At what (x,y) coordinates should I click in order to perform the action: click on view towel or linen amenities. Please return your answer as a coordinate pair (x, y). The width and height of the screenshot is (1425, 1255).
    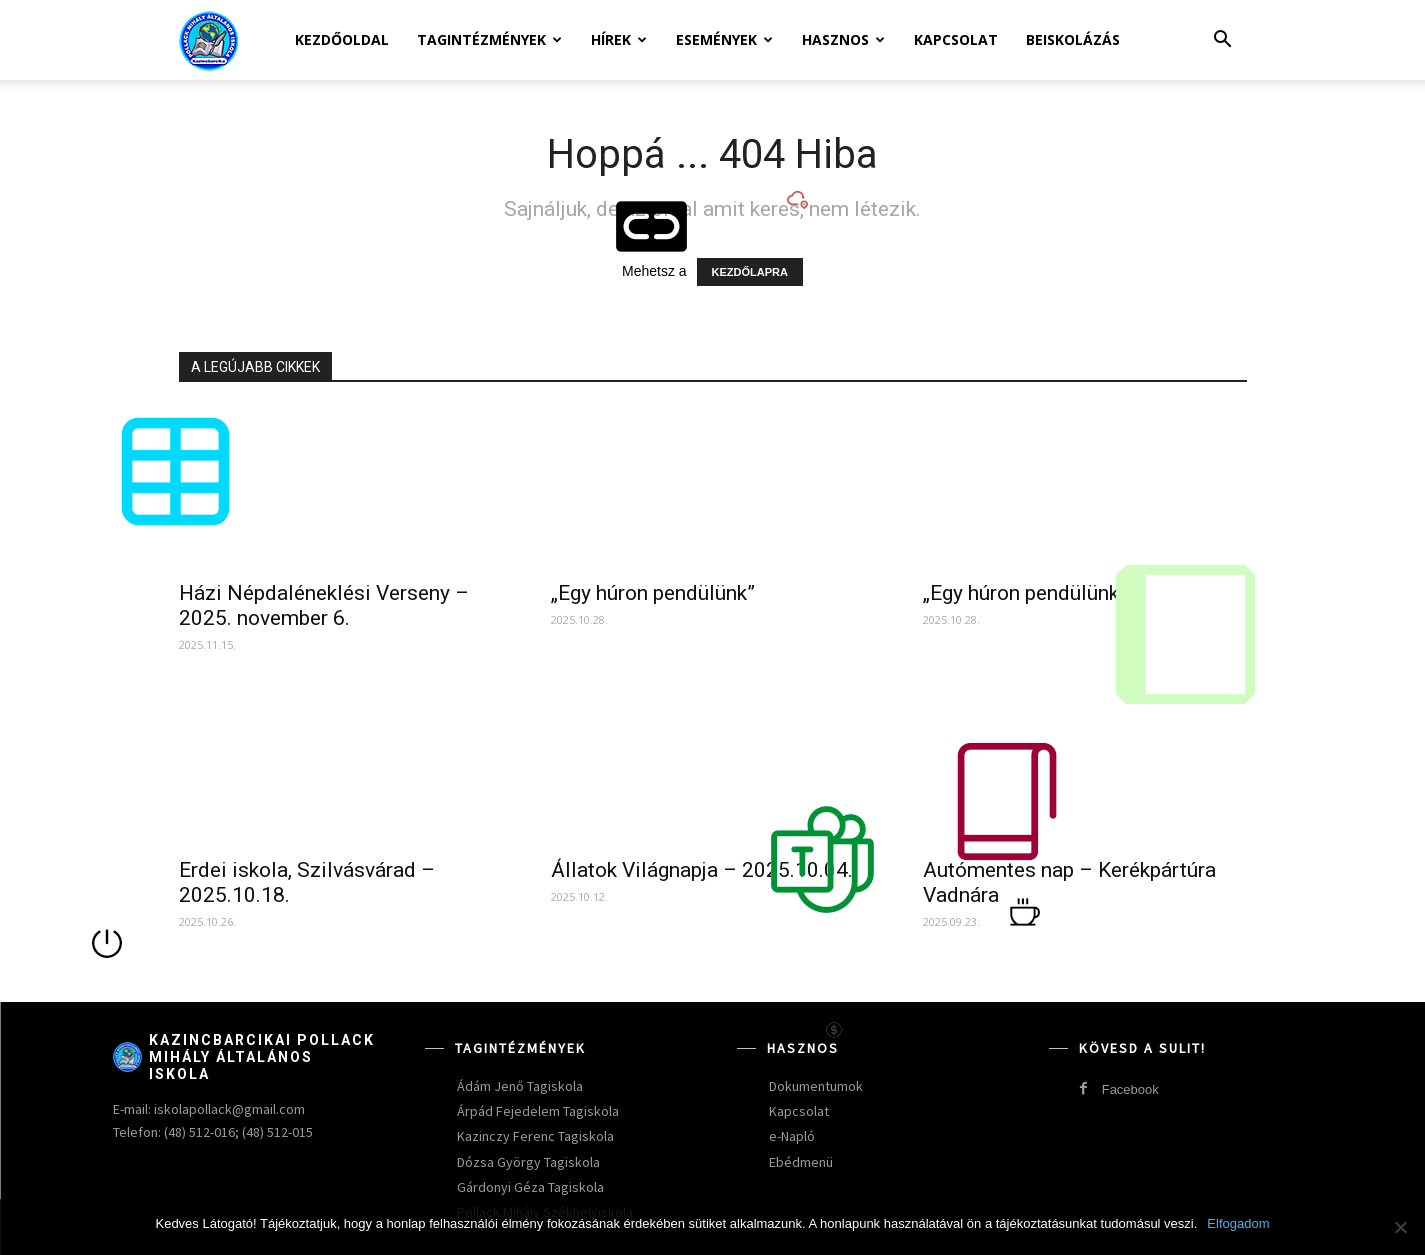
    Looking at the image, I should click on (1002, 801).